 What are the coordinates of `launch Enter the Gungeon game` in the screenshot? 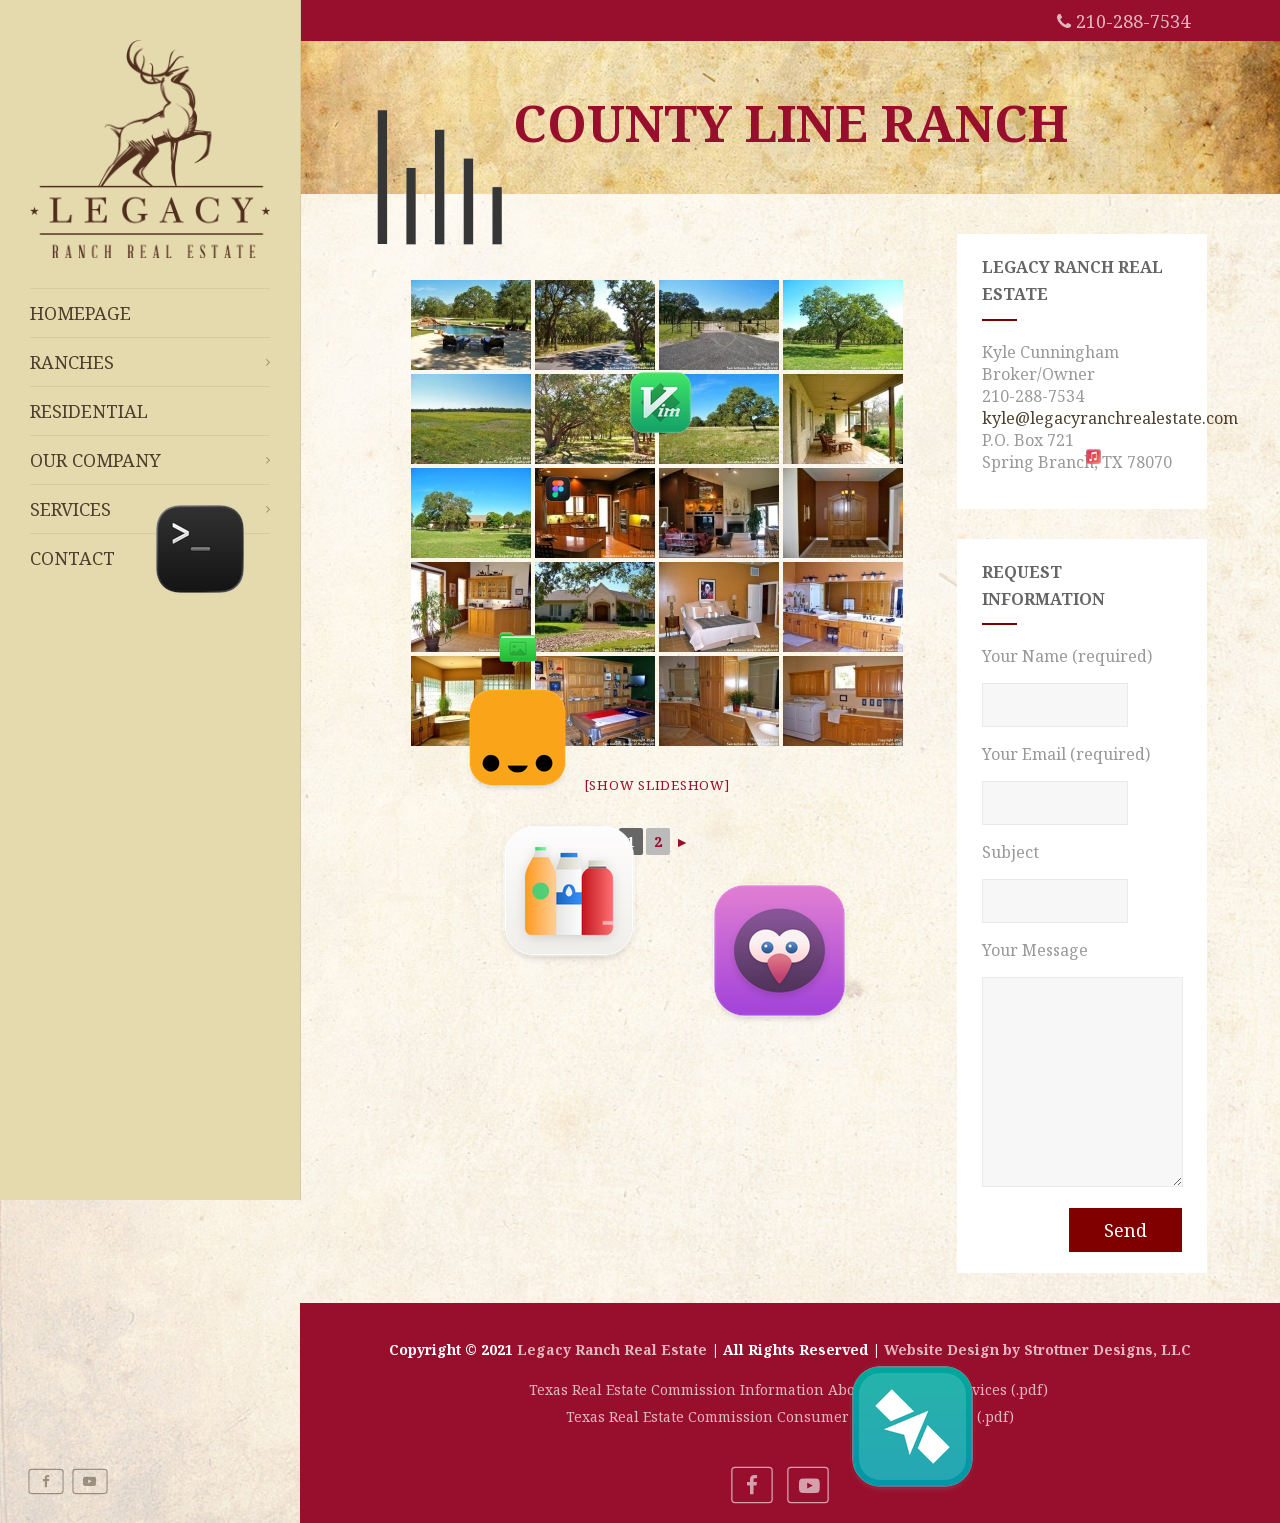 It's located at (517, 737).